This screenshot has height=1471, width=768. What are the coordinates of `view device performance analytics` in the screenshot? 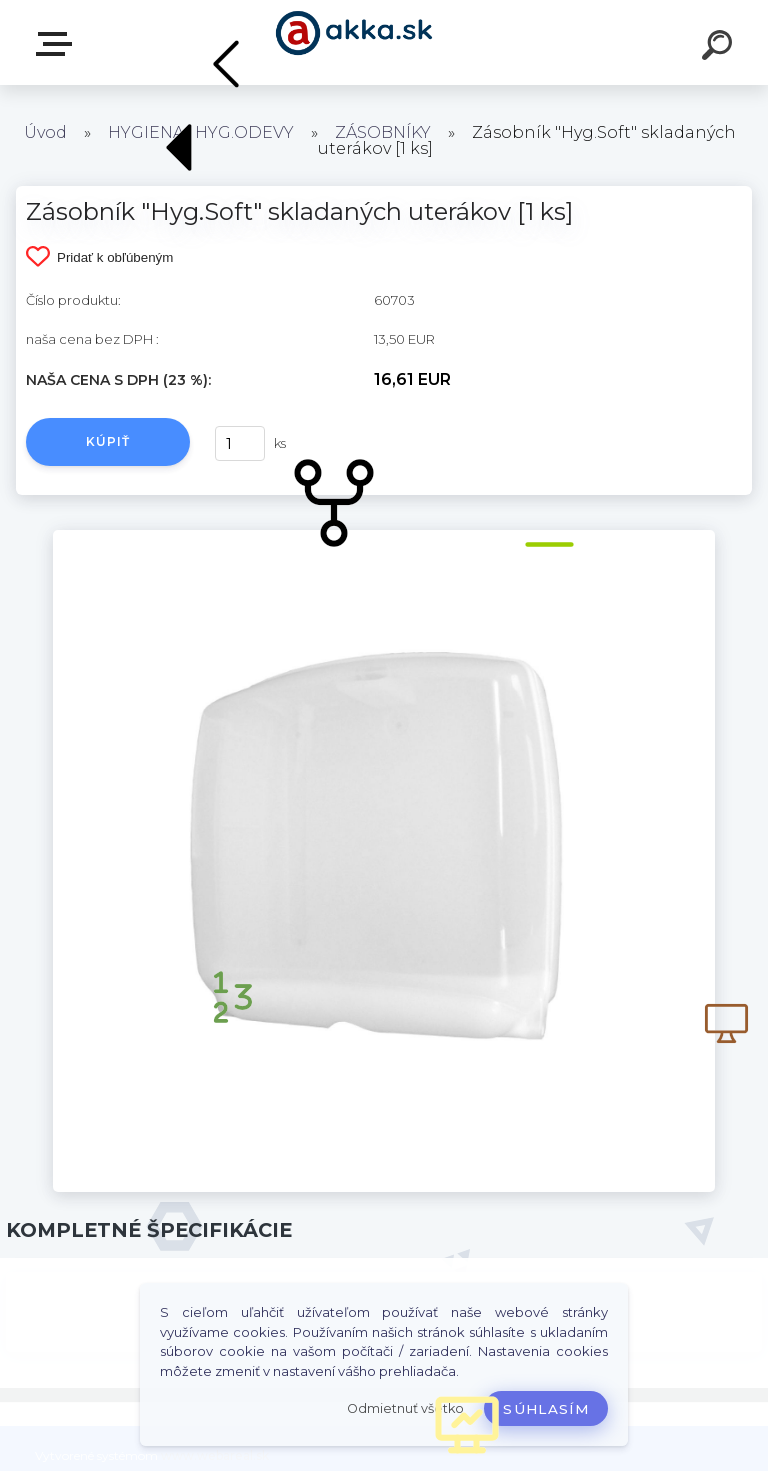 It's located at (467, 1425).